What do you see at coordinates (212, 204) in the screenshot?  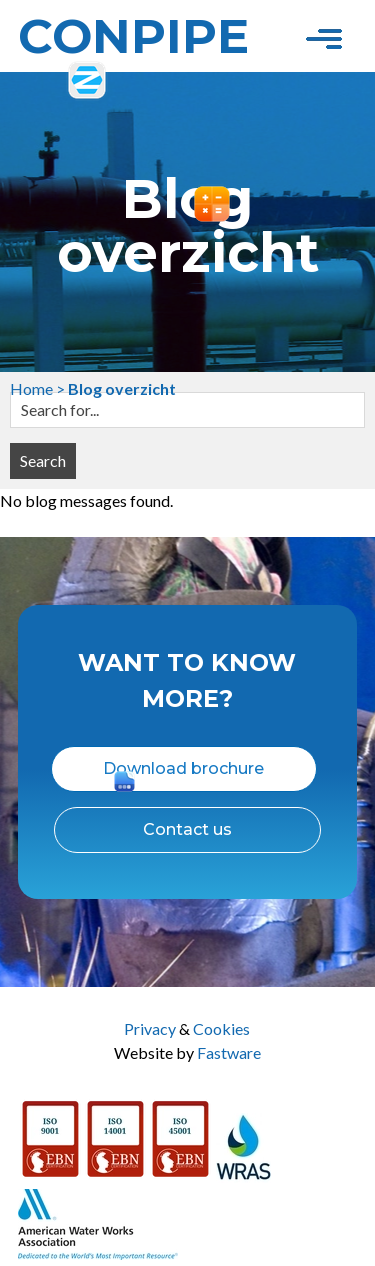 I see `open pcb calculator app` at bounding box center [212, 204].